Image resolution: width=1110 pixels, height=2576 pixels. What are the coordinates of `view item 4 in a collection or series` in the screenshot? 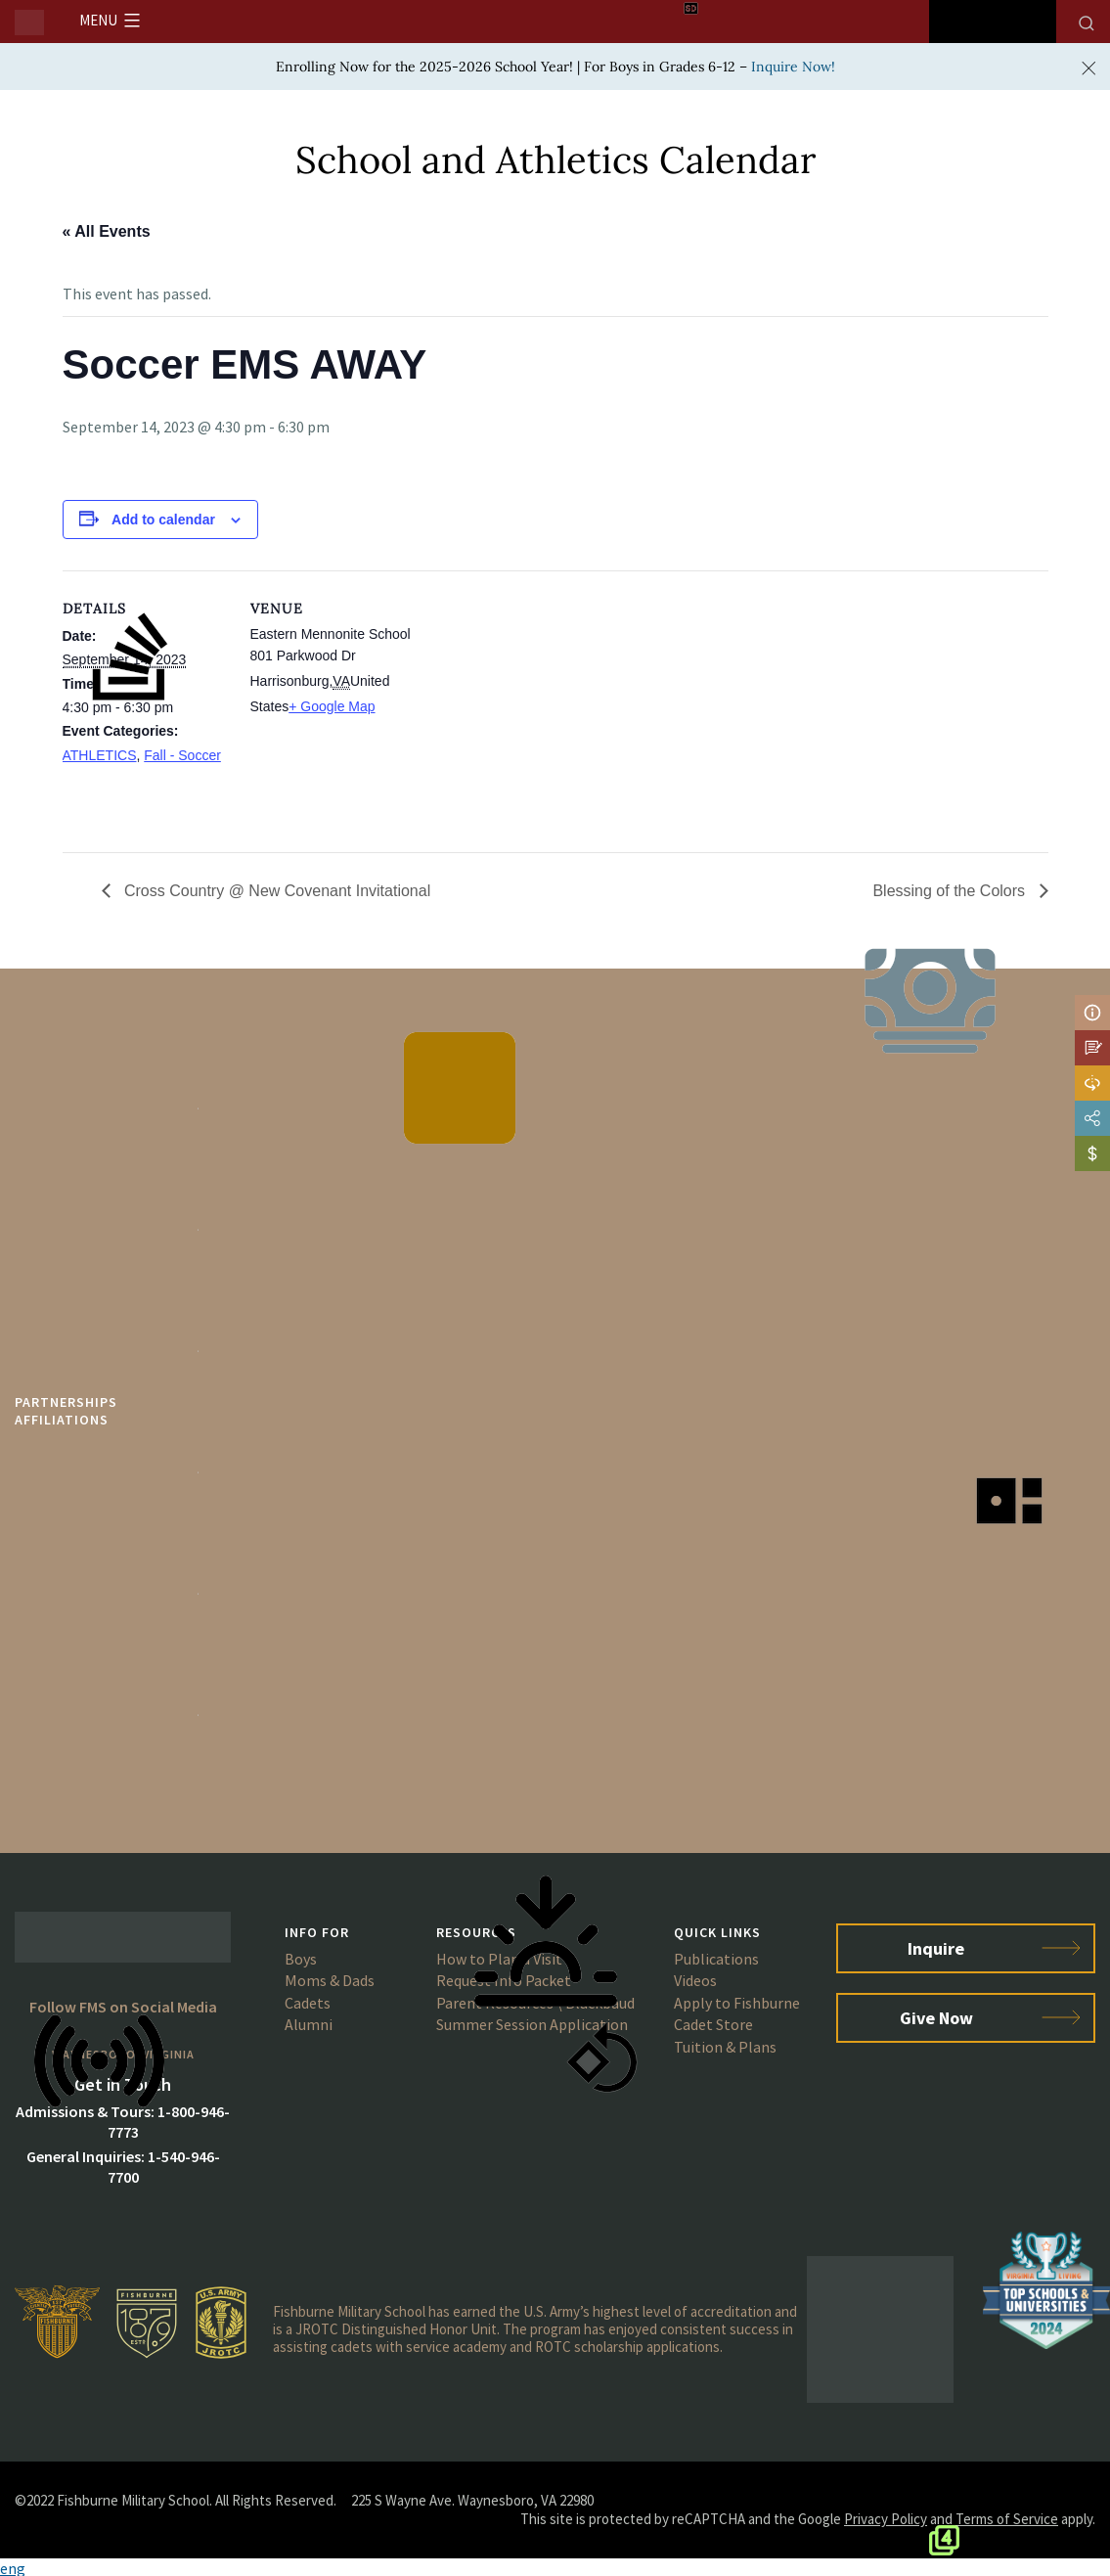 It's located at (944, 2540).